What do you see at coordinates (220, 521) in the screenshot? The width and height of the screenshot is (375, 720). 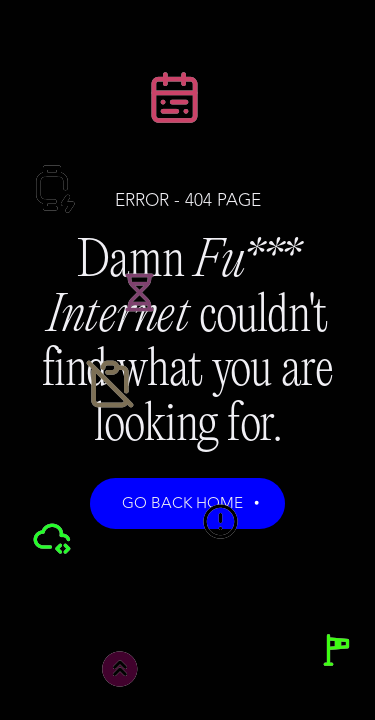 I see `indicates a warning or alert requiring attention` at bounding box center [220, 521].